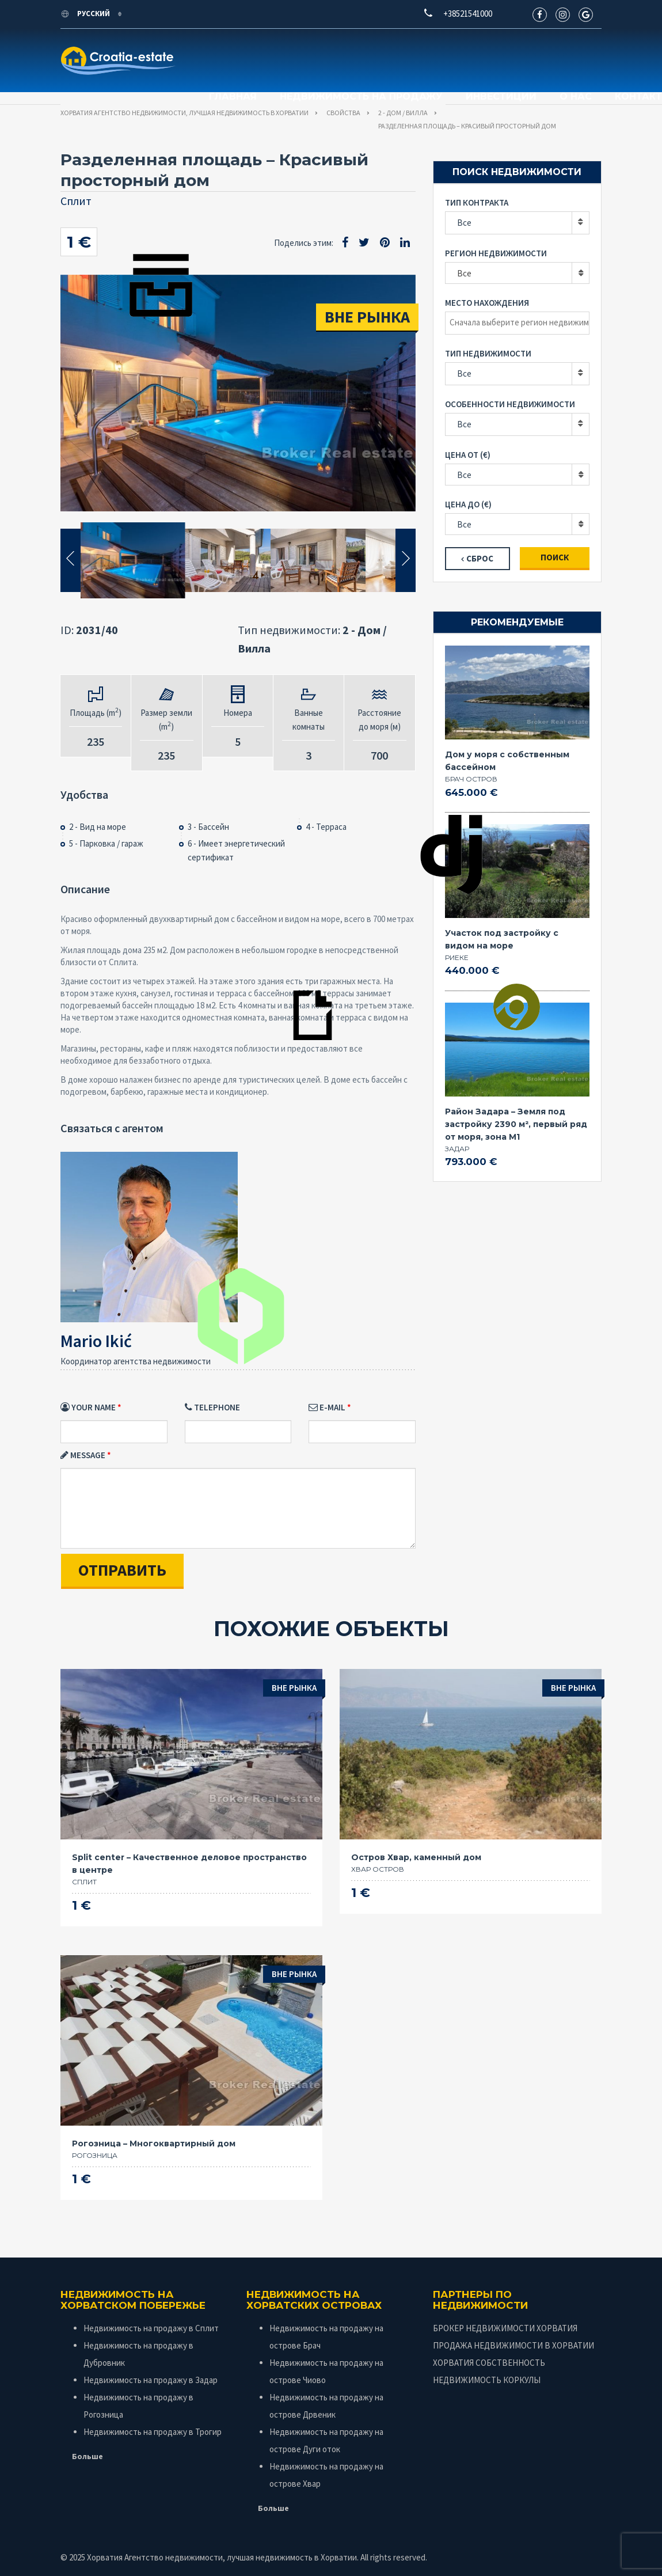 This screenshot has height=2576, width=662. Describe the element at coordinates (258, 575) in the screenshot. I see `open the tv4 play streaming app` at that location.